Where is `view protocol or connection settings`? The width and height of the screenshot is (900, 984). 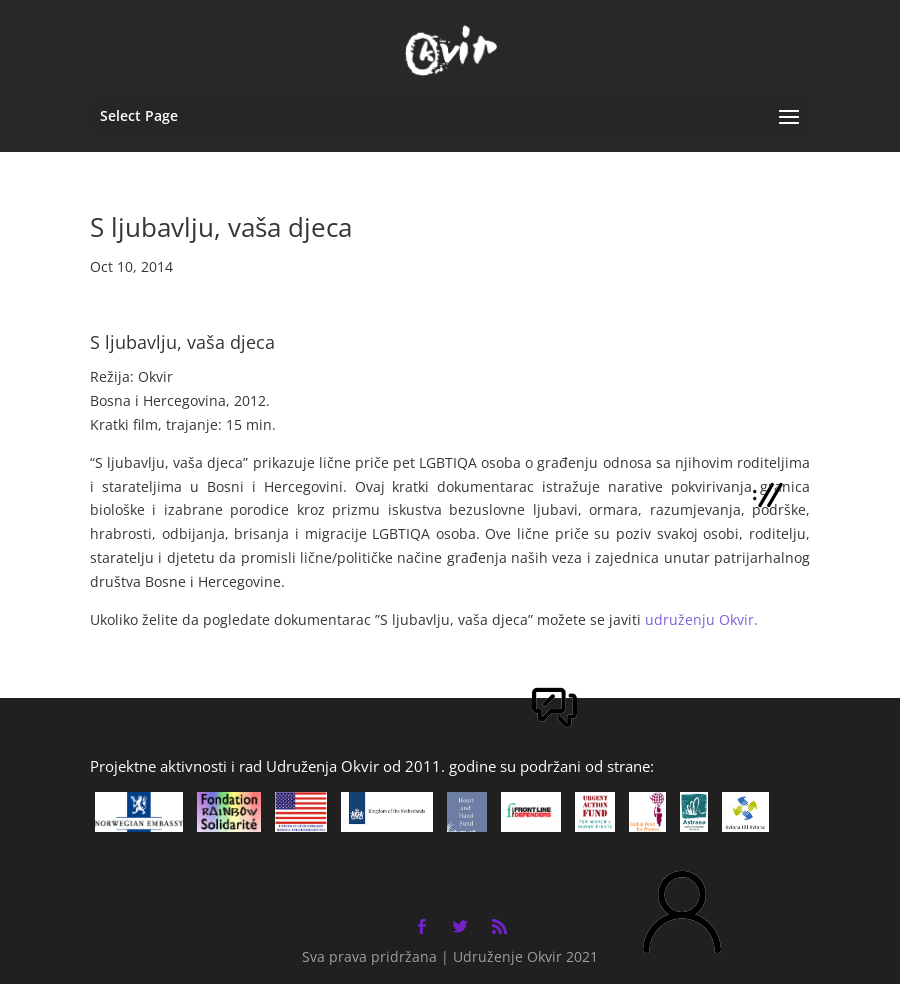
view protocol or connection settings is located at coordinates (767, 495).